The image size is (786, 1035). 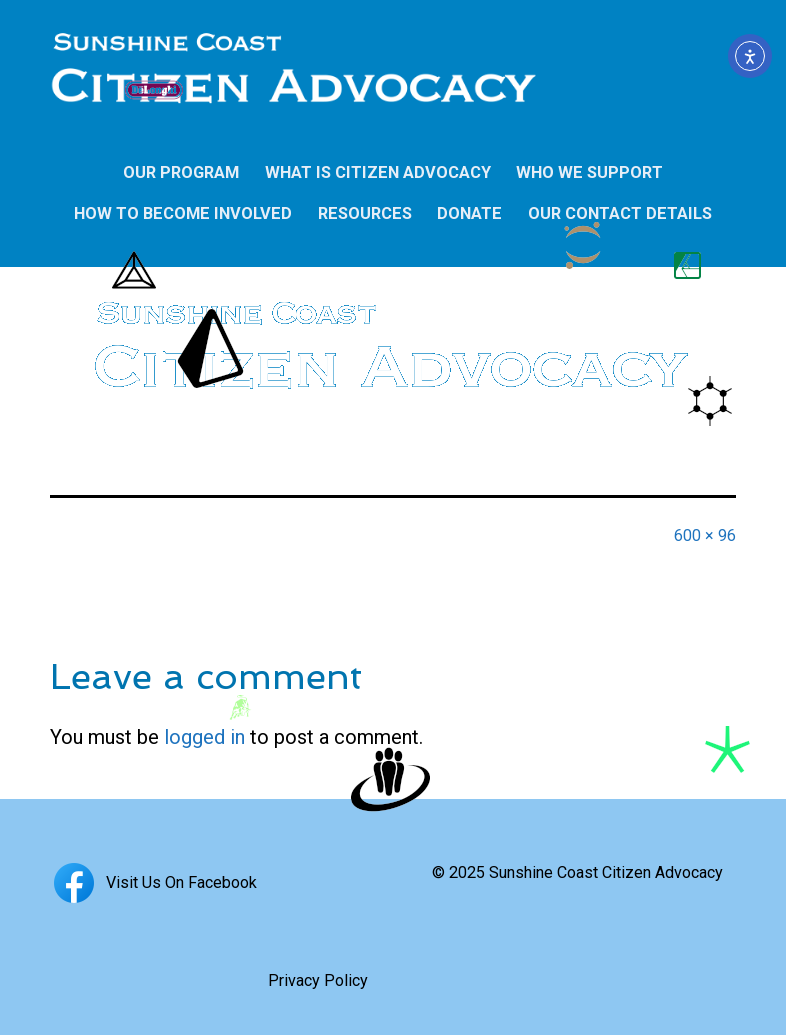 I want to click on lamborghini brand logo, so click(x=240, y=707).